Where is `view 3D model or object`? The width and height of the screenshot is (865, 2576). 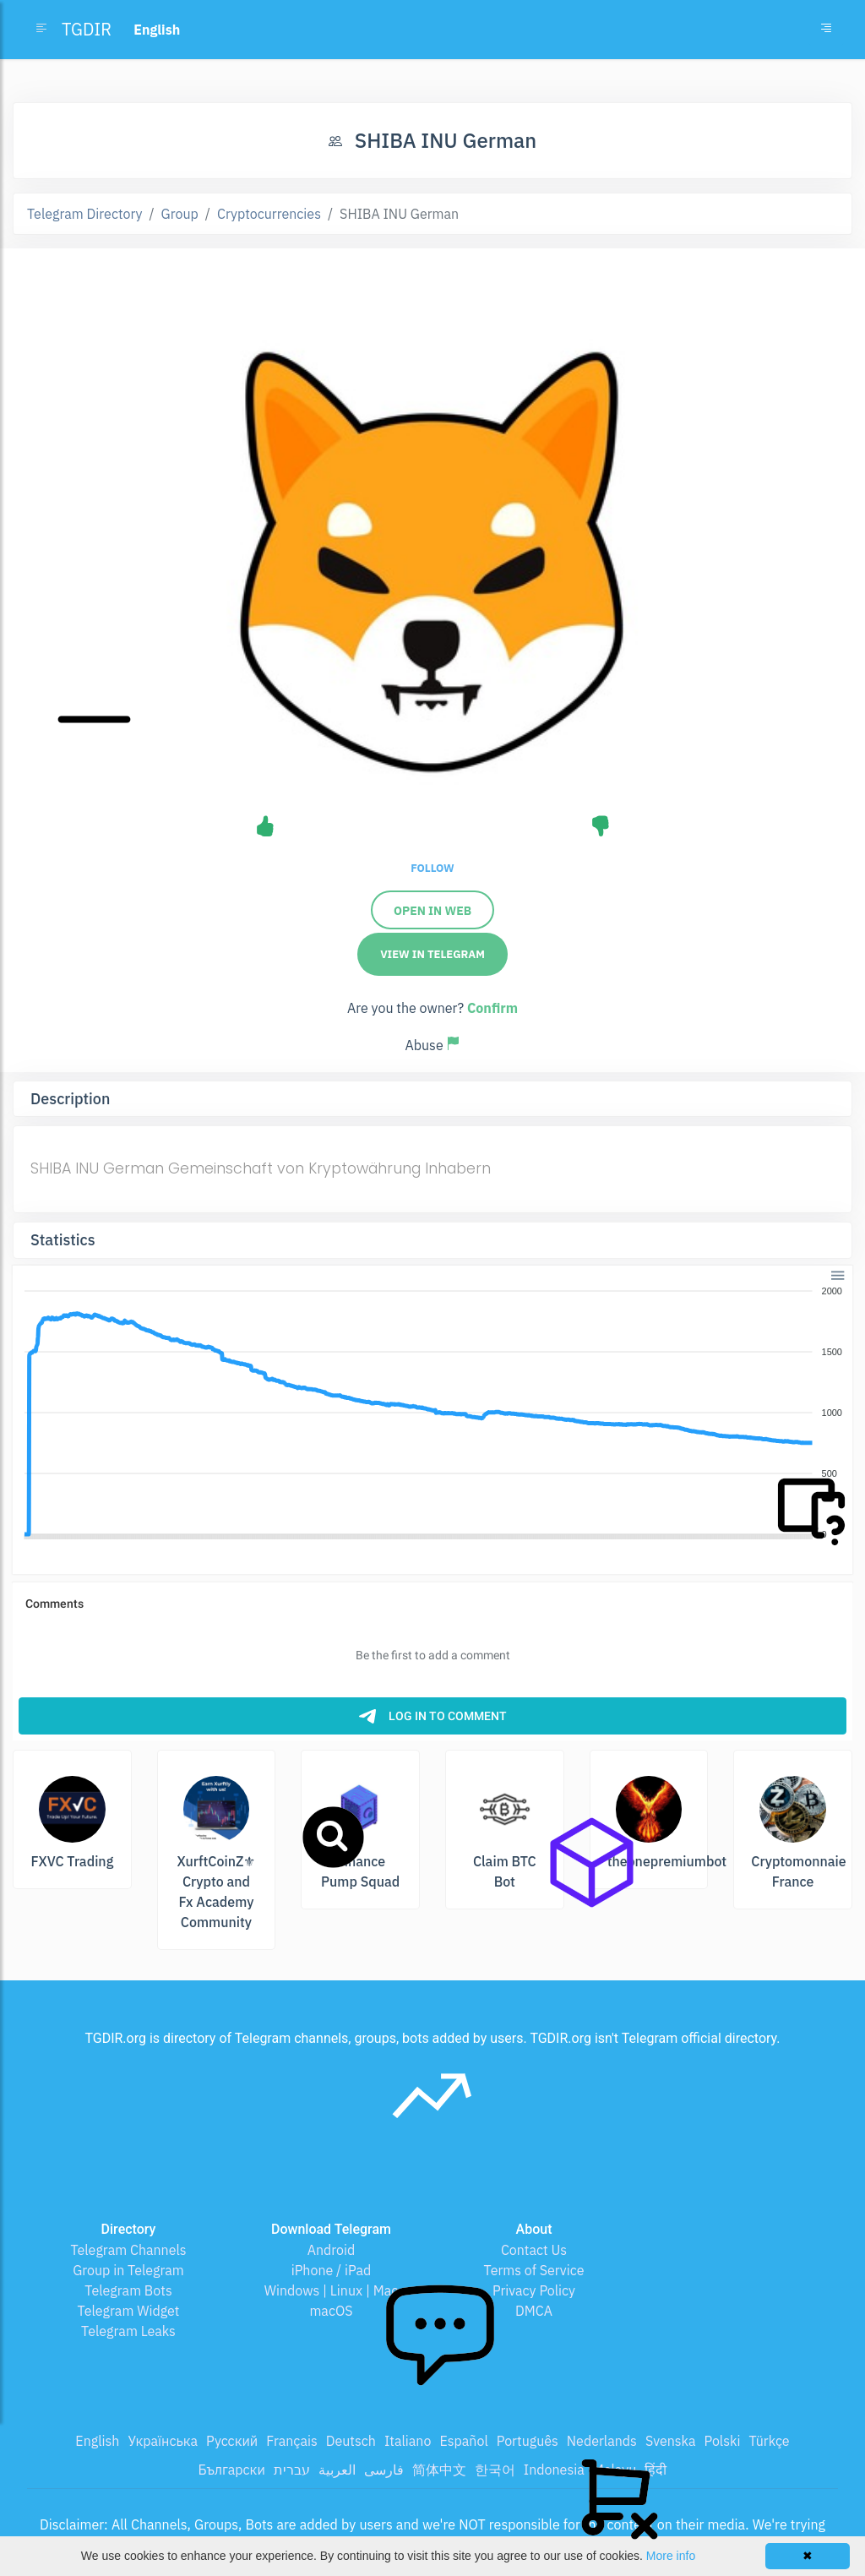
view 3D model or object is located at coordinates (591, 1862).